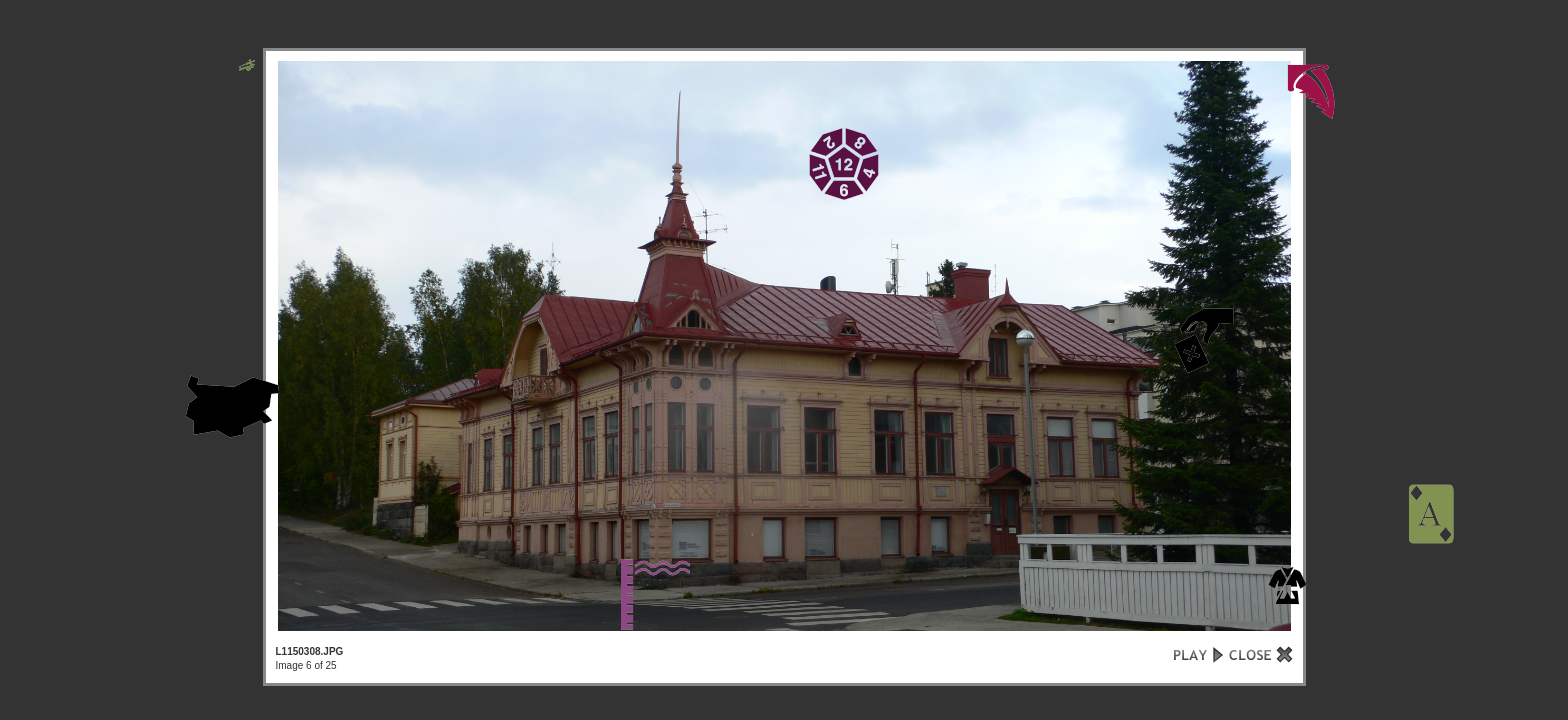  I want to click on roll a 12-sided die, so click(844, 164).